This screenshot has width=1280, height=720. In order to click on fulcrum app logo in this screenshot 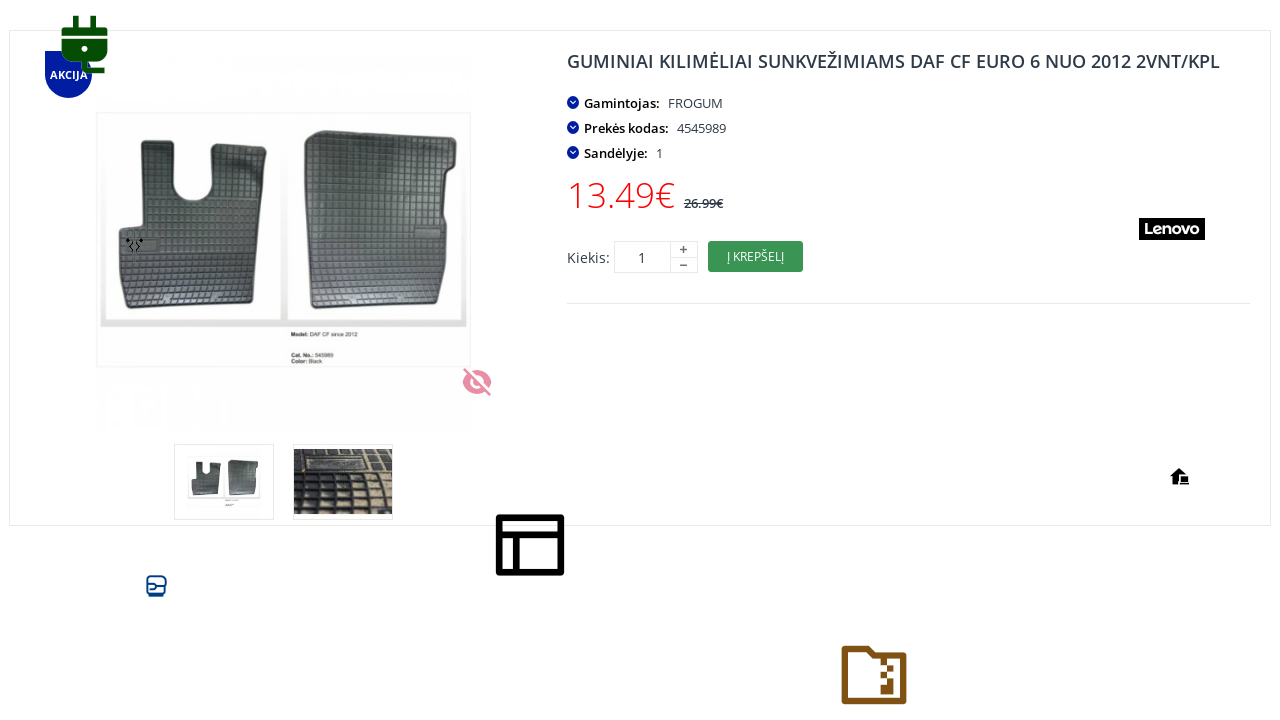, I will do `click(134, 246)`.